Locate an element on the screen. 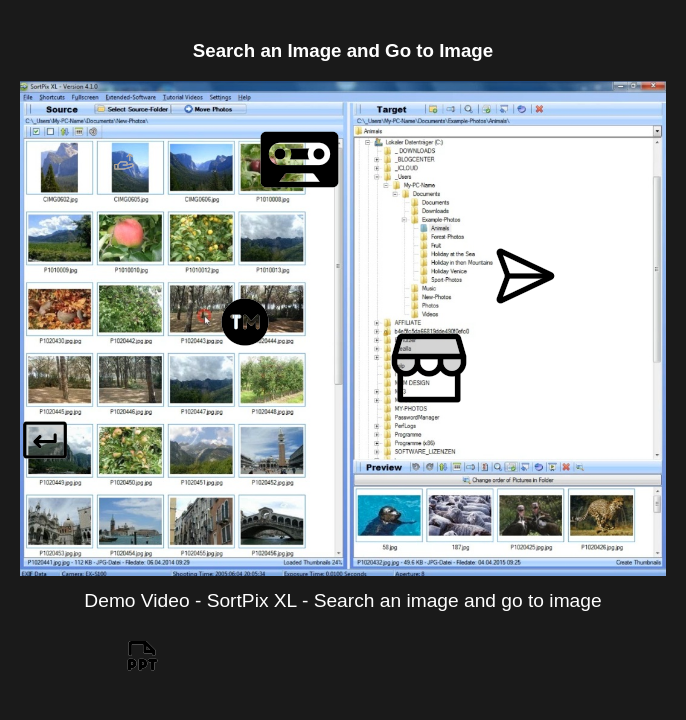 The height and width of the screenshot is (720, 686). press enter or return key is located at coordinates (45, 440).